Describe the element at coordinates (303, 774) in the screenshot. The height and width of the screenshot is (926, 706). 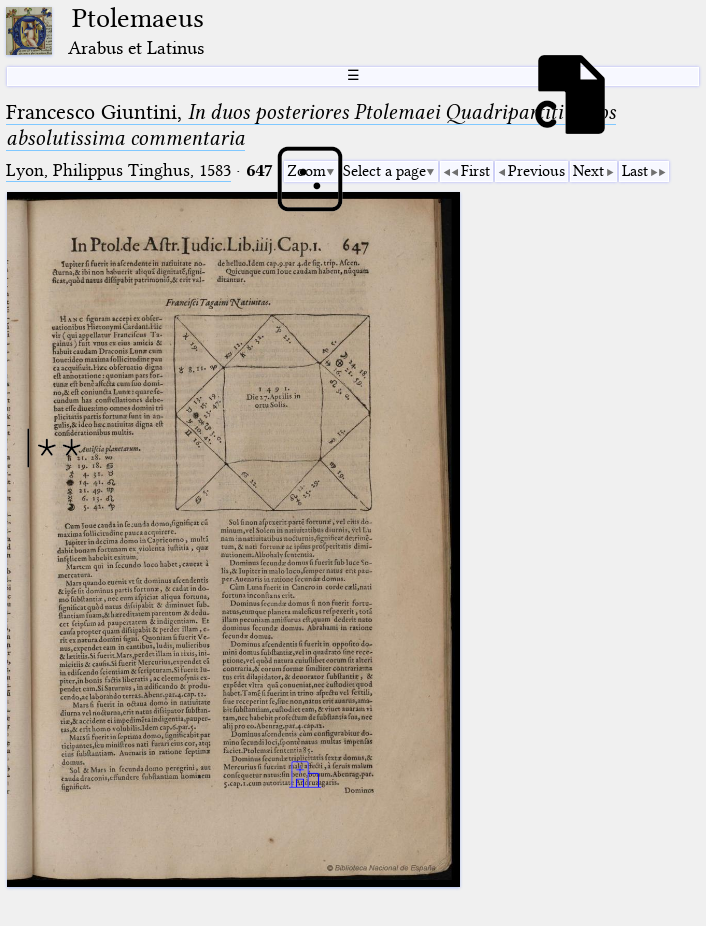
I see `find nearby hospitals or medical facilities` at that location.